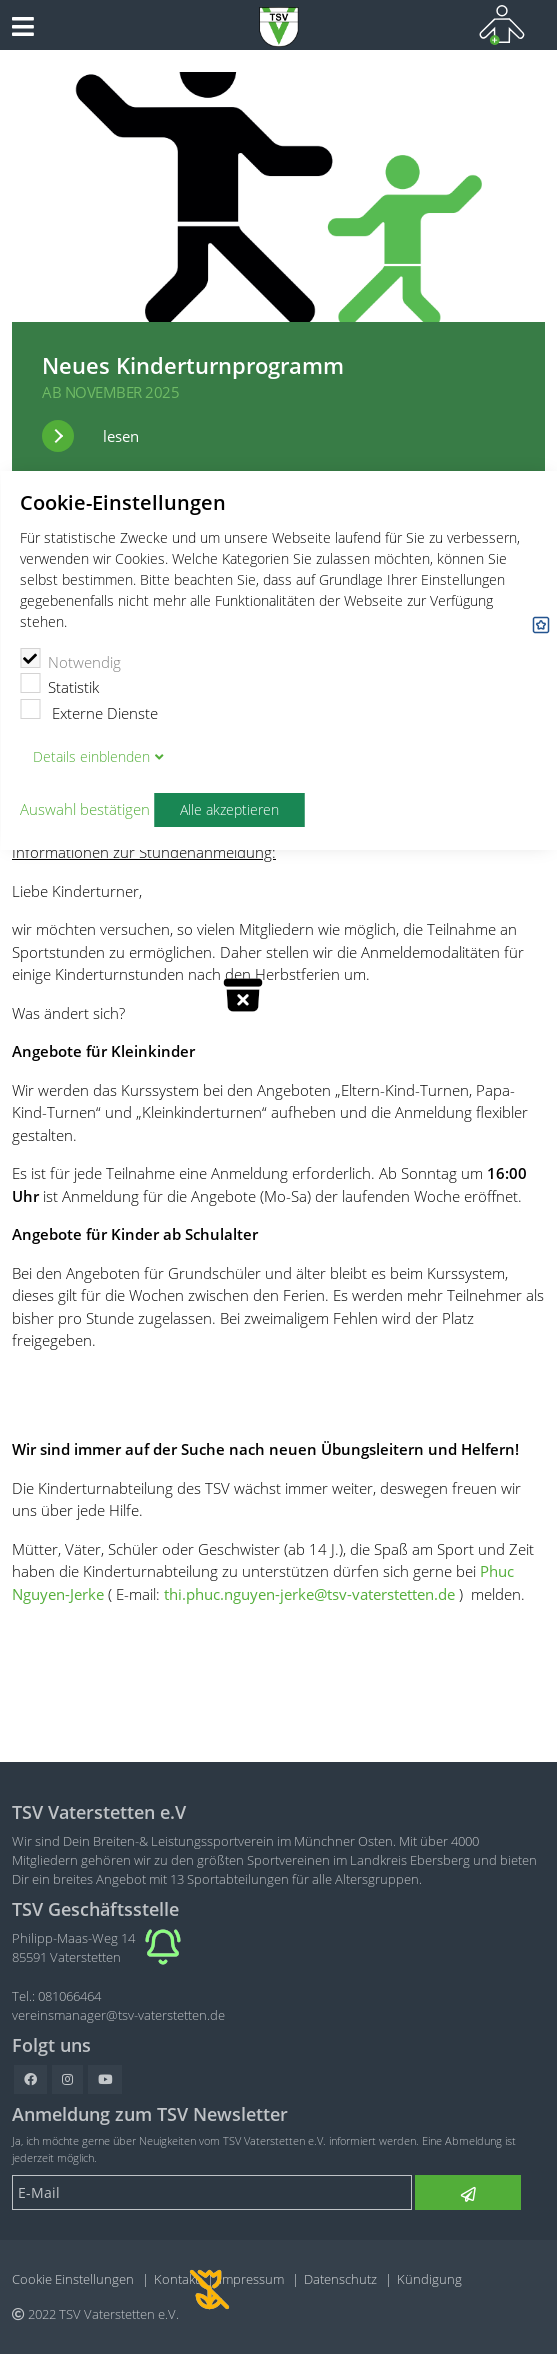  What do you see at coordinates (209, 2289) in the screenshot?
I see `disable macro or close-up camera mode` at bounding box center [209, 2289].